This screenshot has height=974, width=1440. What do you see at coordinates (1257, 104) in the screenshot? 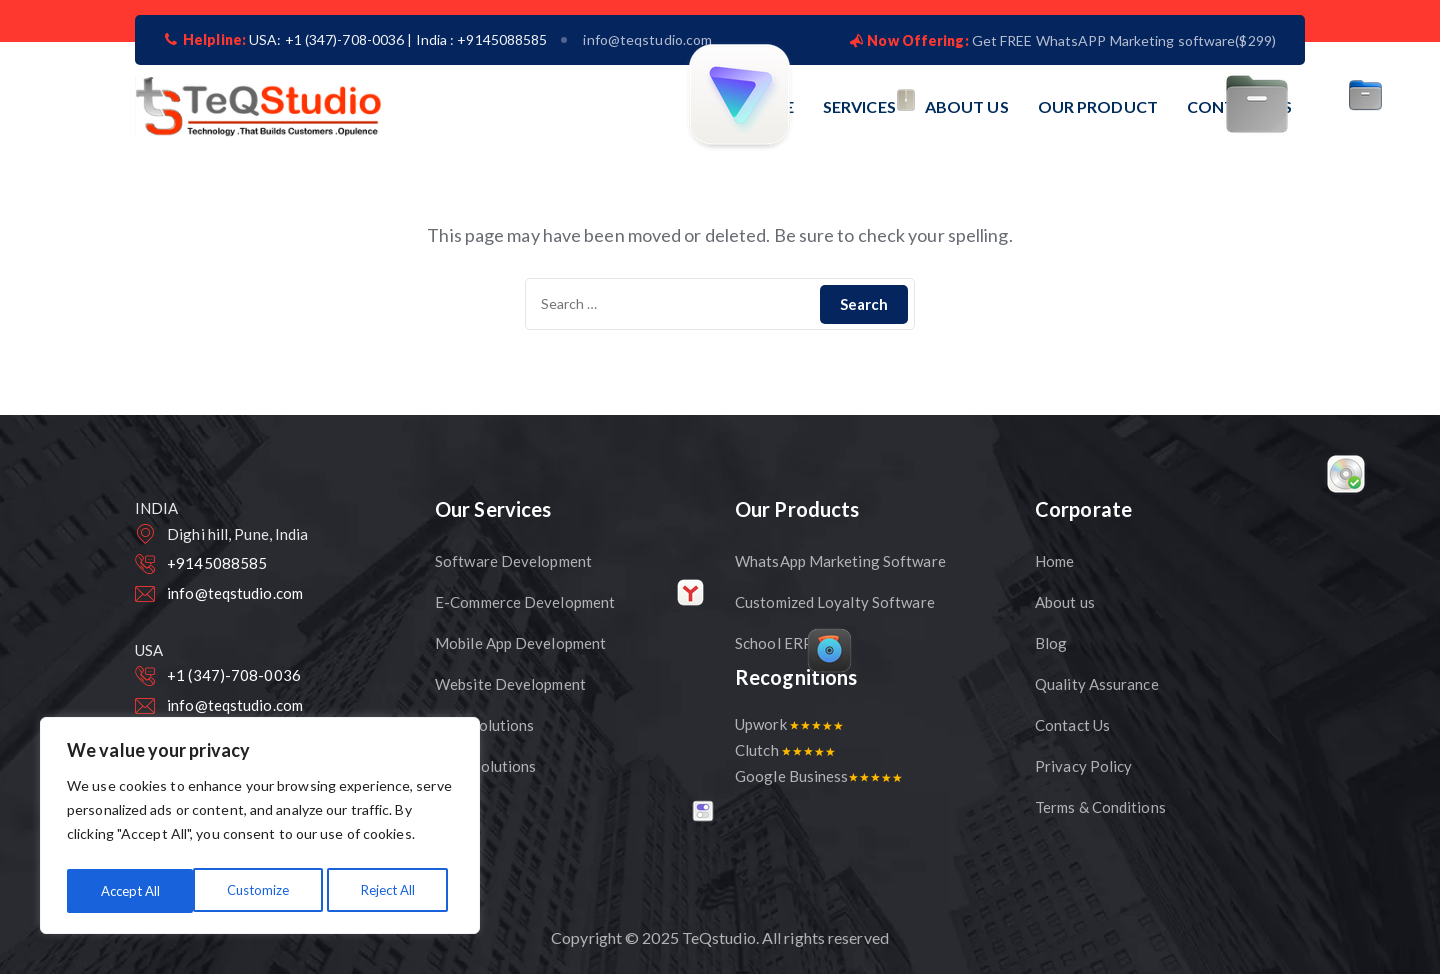
I see `open the files application` at bounding box center [1257, 104].